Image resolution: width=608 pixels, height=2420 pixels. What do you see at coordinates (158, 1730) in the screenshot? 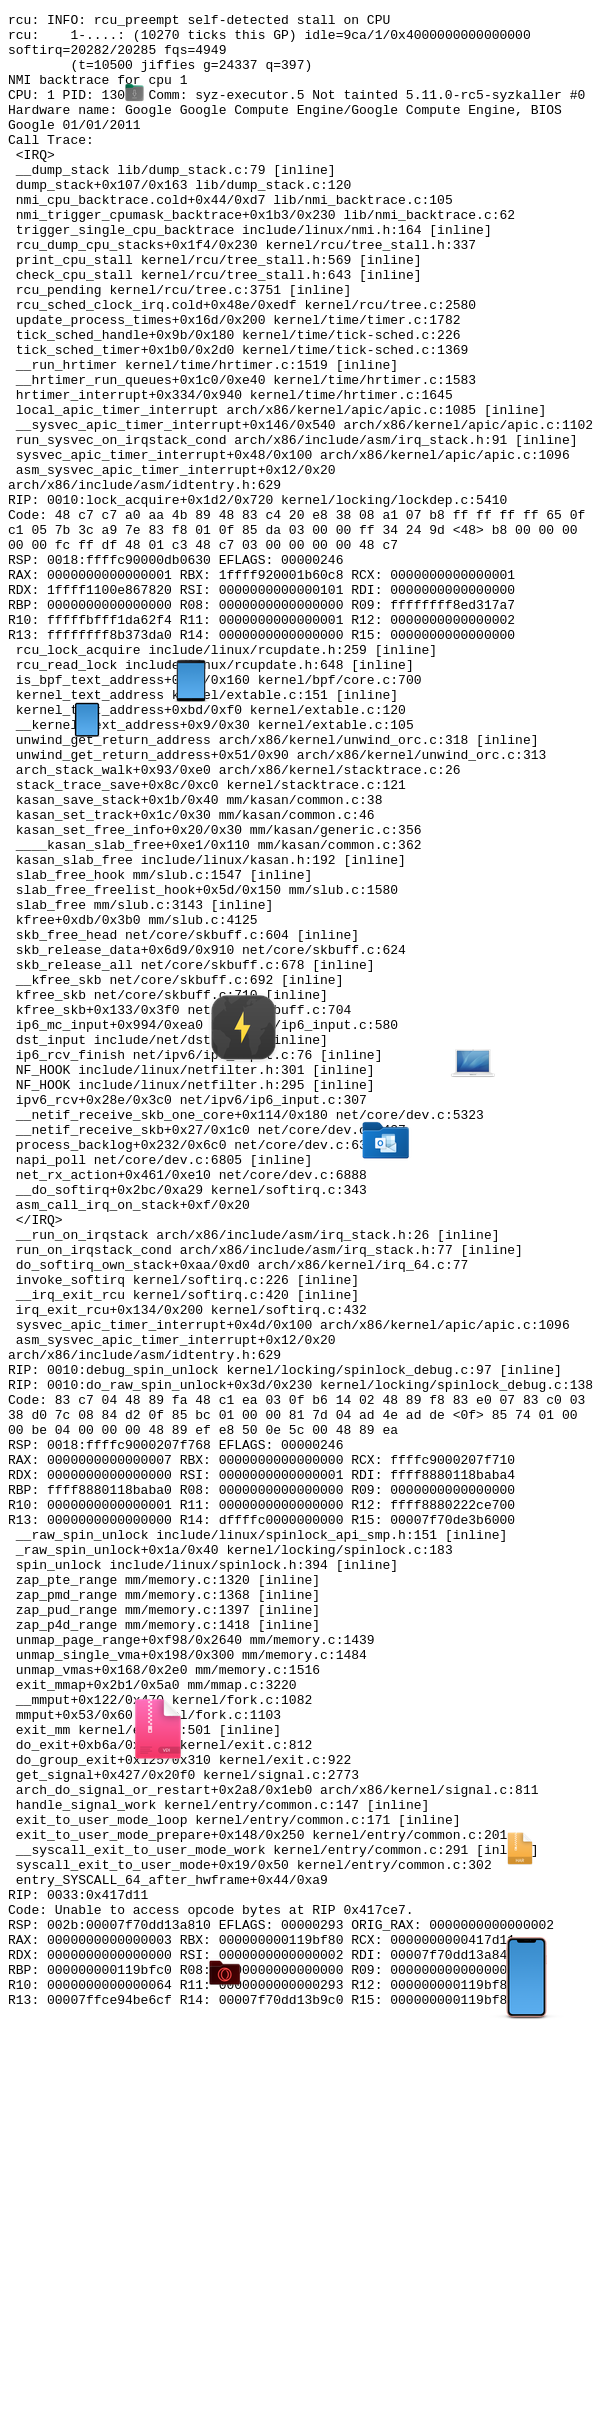
I see `a virtualbox virtual disk image file` at bounding box center [158, 1730].